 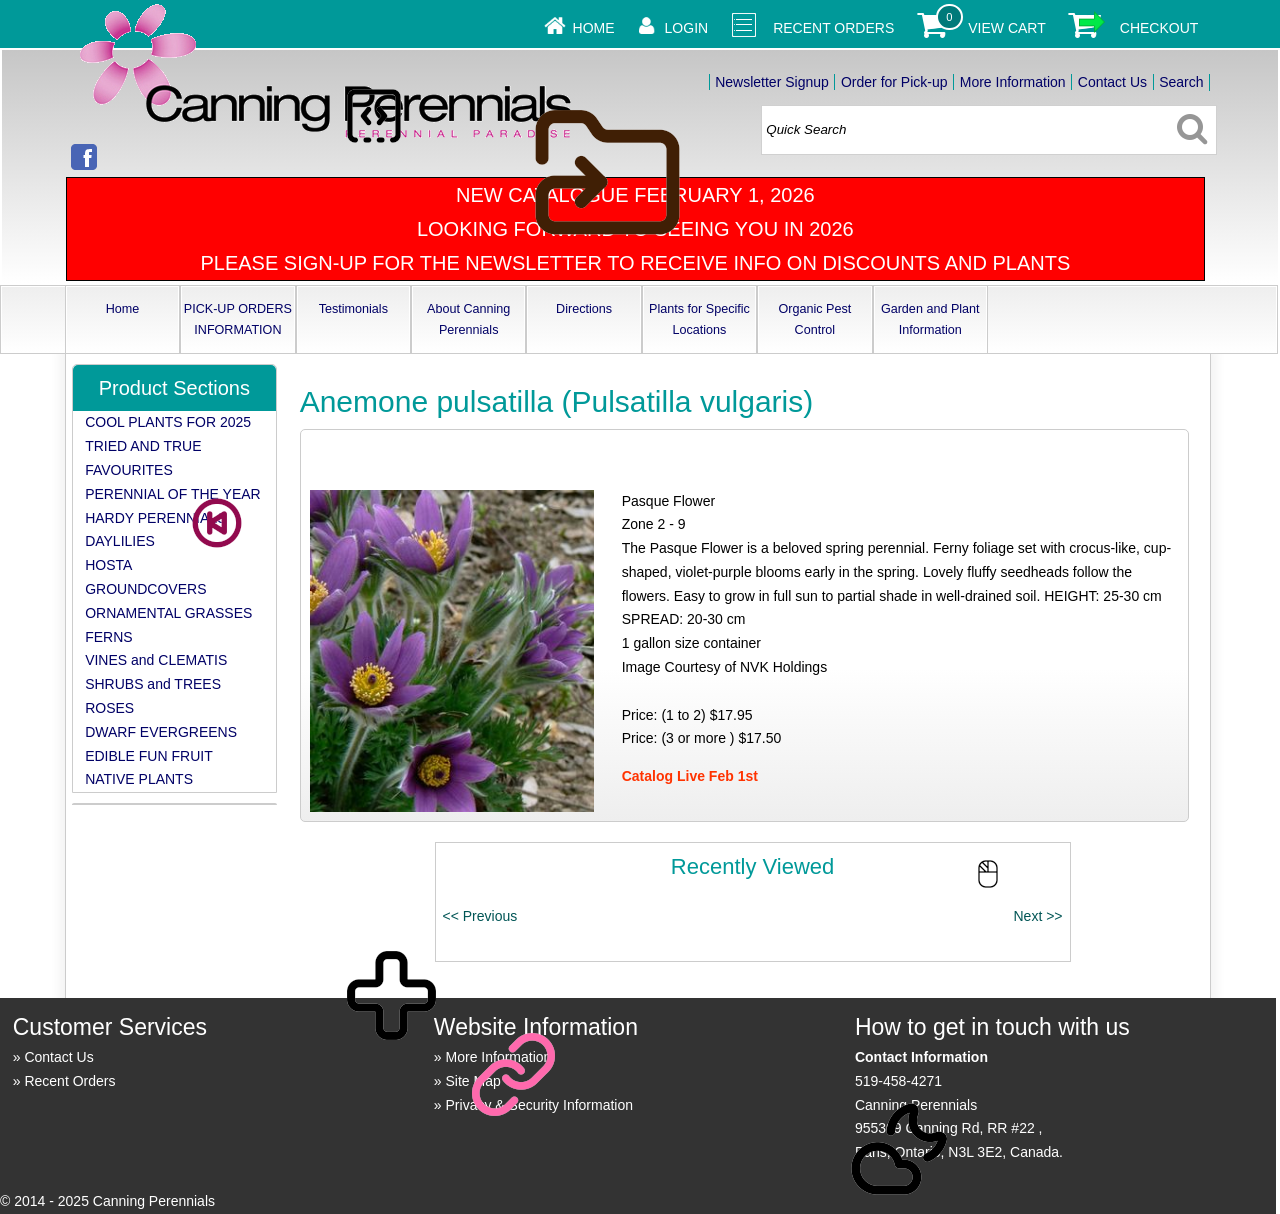 I want to click on indicates left mouse button click action, so click(x=988, y=874).